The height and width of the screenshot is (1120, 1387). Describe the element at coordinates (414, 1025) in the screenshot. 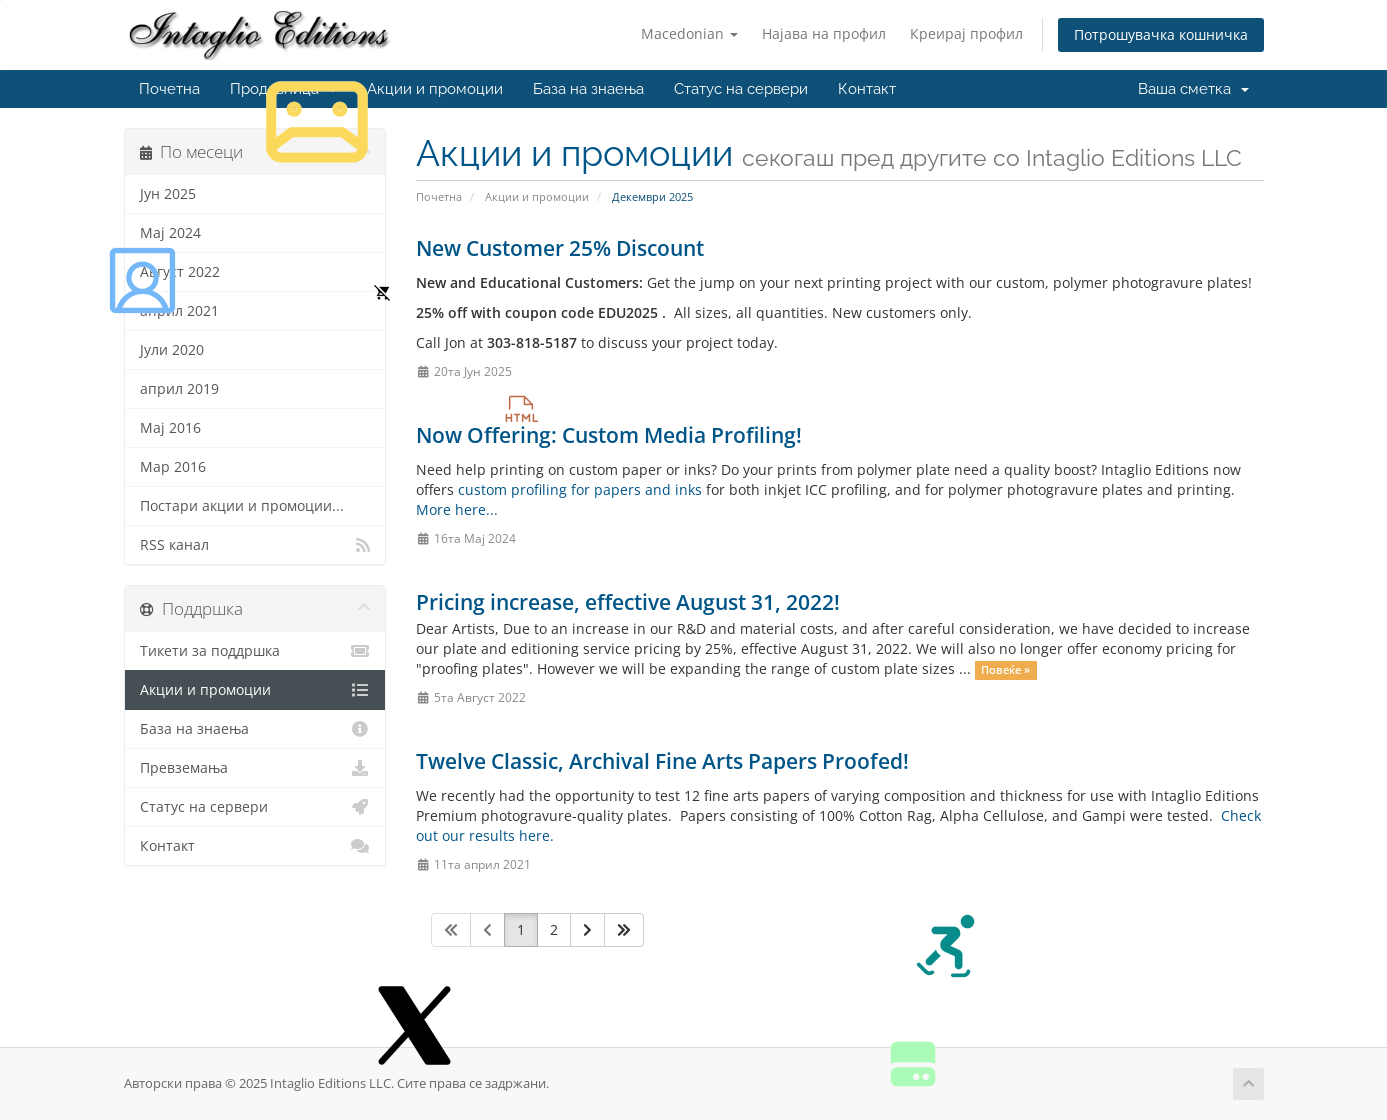

I see `open the X (formerly Twitter) app` at that location.